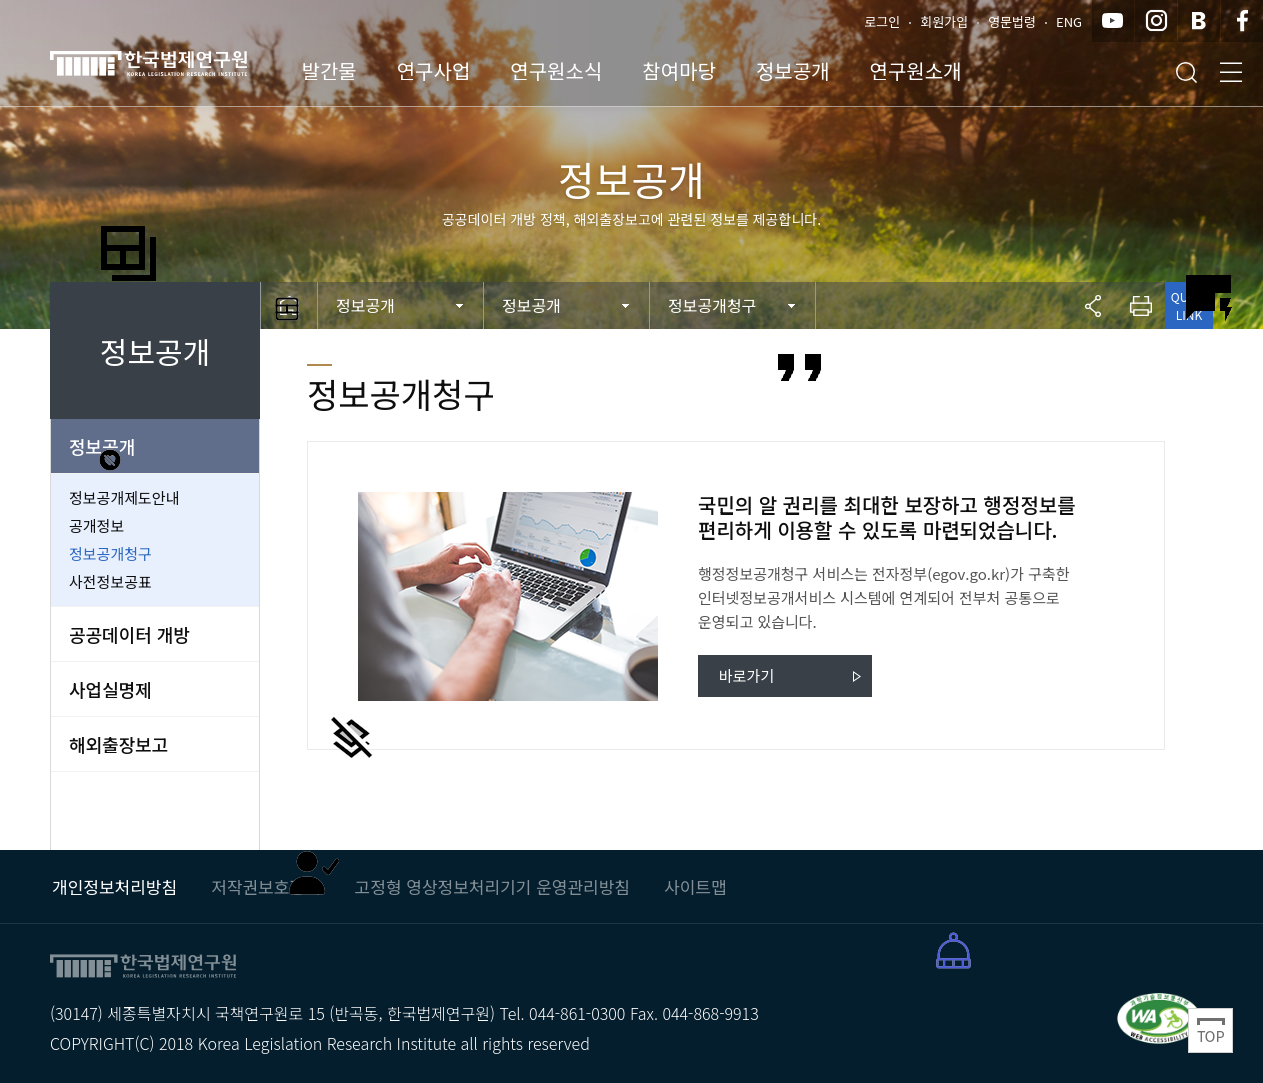 This screenshot has width=1263, height=1083. Describe the element at coordinates (953, 952) in the screenshot. I see `browse winter apparel or accessories` at that location.